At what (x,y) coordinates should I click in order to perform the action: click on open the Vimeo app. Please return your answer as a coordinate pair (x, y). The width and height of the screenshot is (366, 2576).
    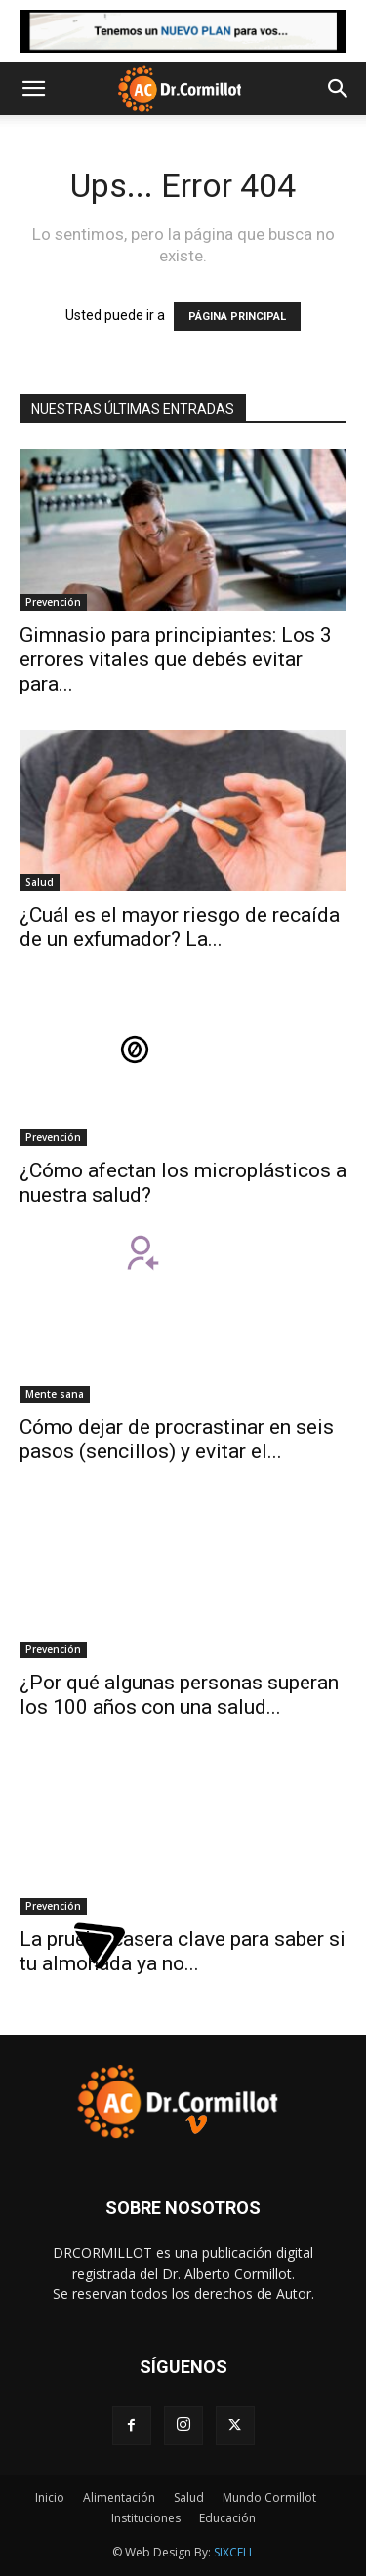
    Looking at the image, I should click on (196, 2124).